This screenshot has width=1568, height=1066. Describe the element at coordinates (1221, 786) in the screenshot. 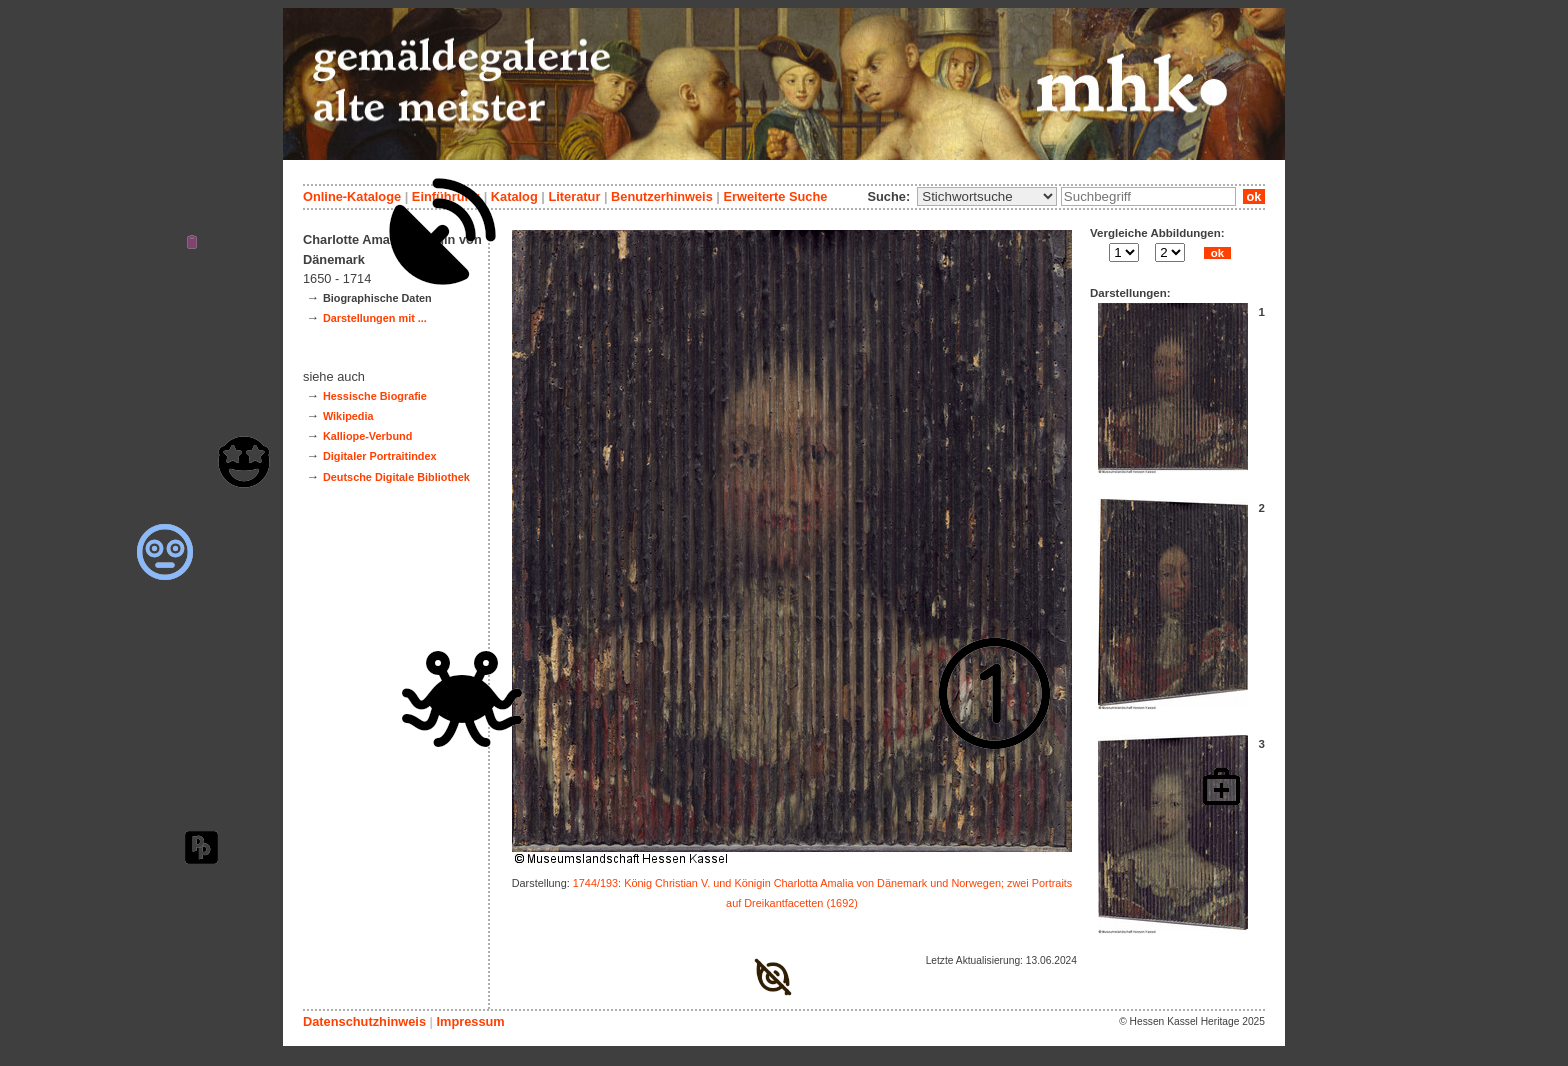

I see `access medical services or healthcare information` at that location.